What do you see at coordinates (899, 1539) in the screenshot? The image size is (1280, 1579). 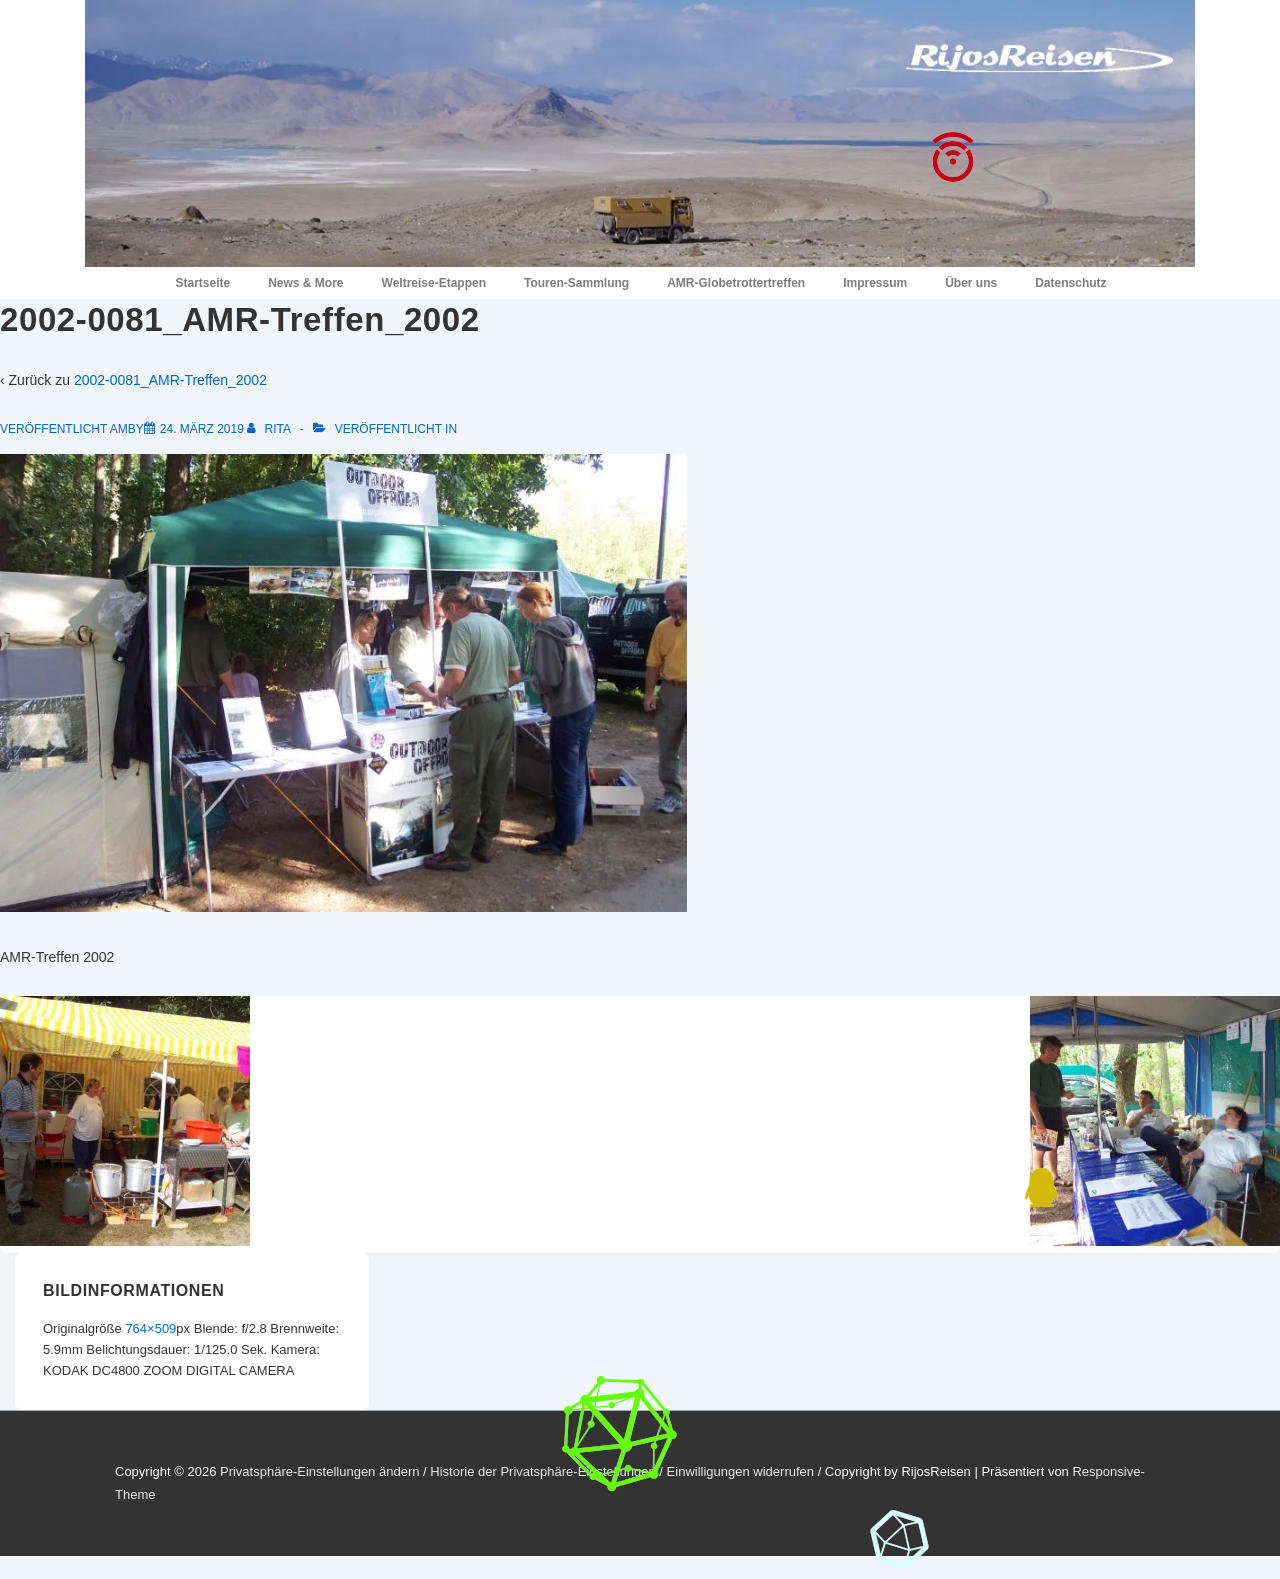 I see `influxdb time-series database logo` at bounding box center [899, 1539].